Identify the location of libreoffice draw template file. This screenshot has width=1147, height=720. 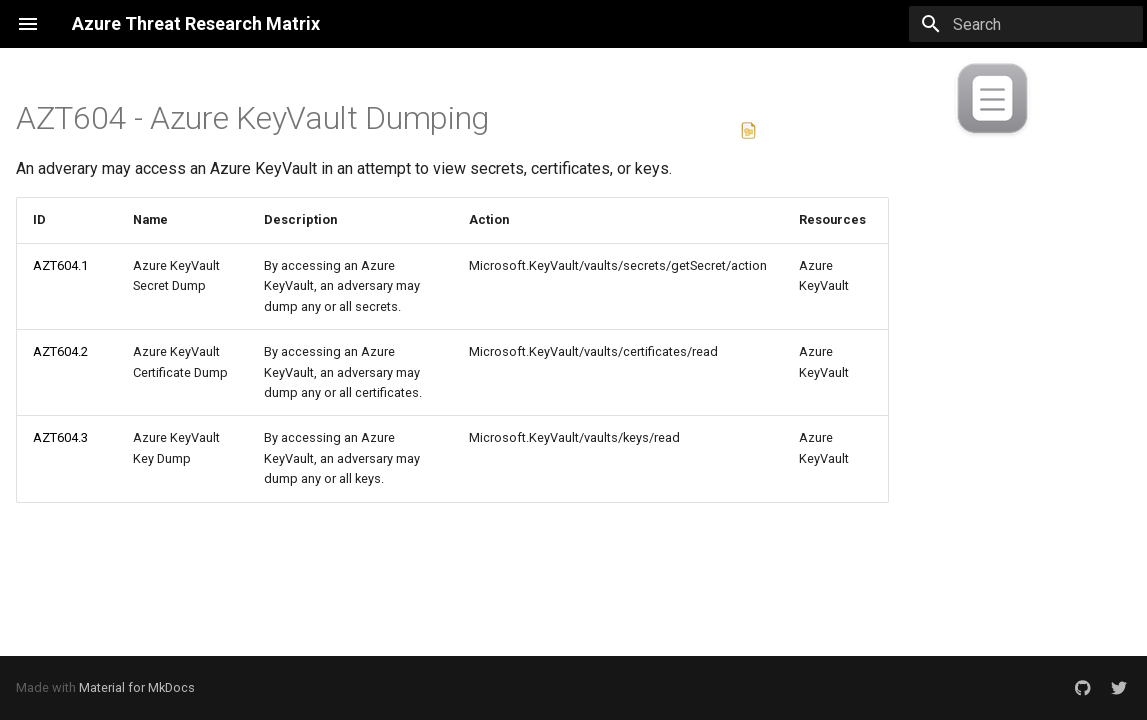
(748, 130).